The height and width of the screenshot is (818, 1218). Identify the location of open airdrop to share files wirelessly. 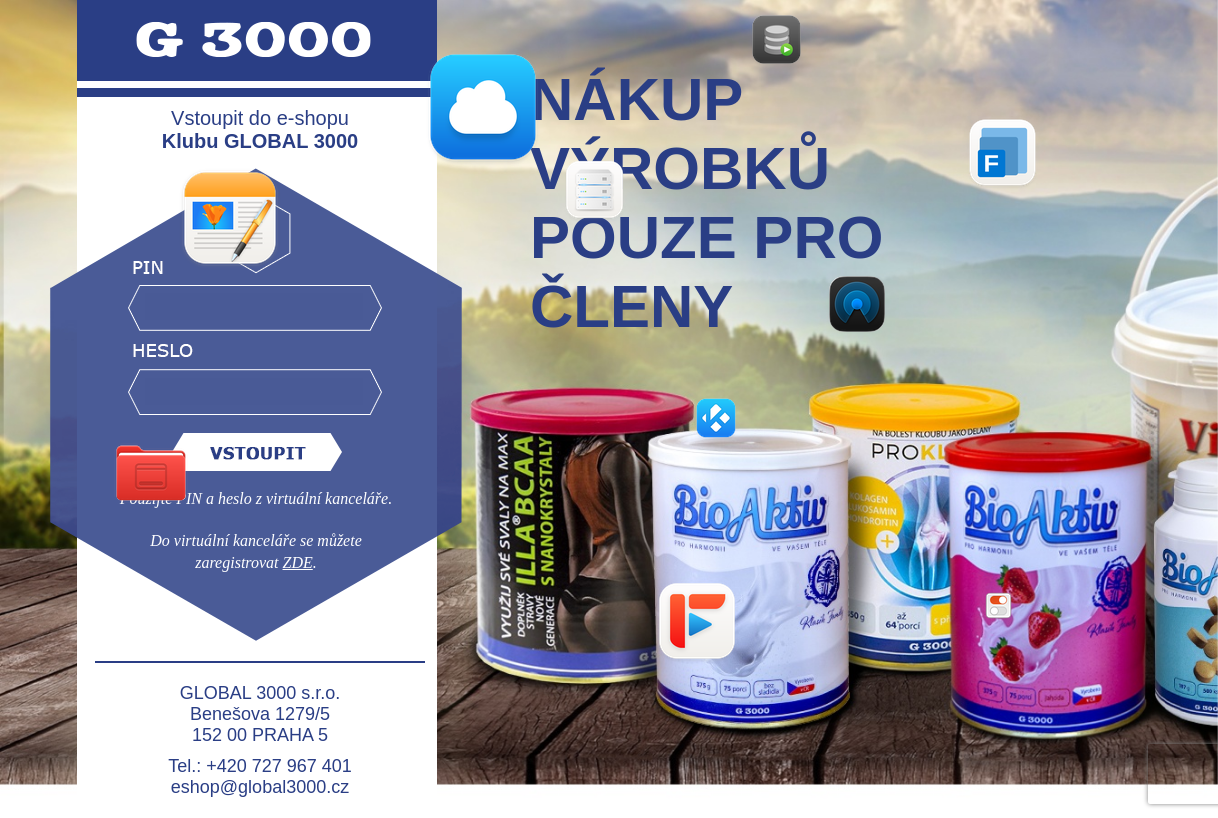
(857, 304).